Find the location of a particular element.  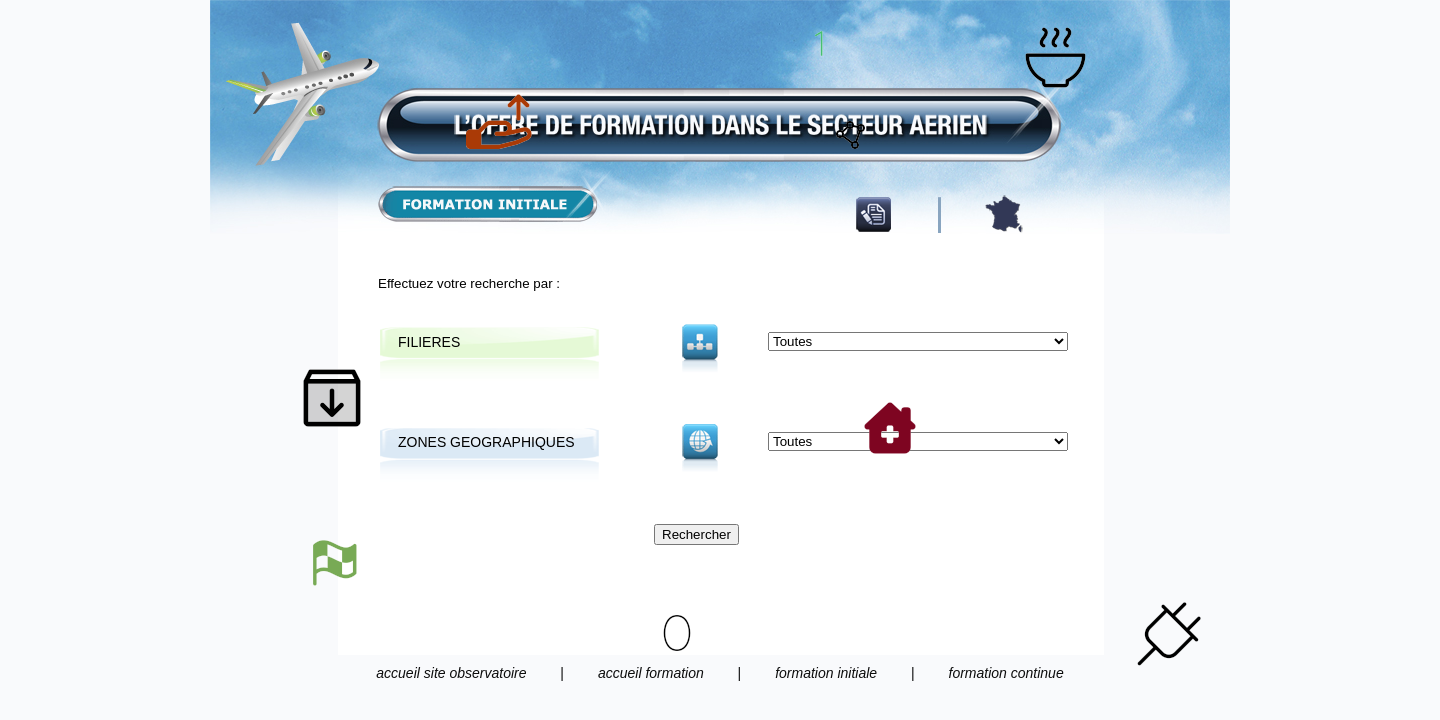

access home healthcare services is located at coordinates (890, 428).